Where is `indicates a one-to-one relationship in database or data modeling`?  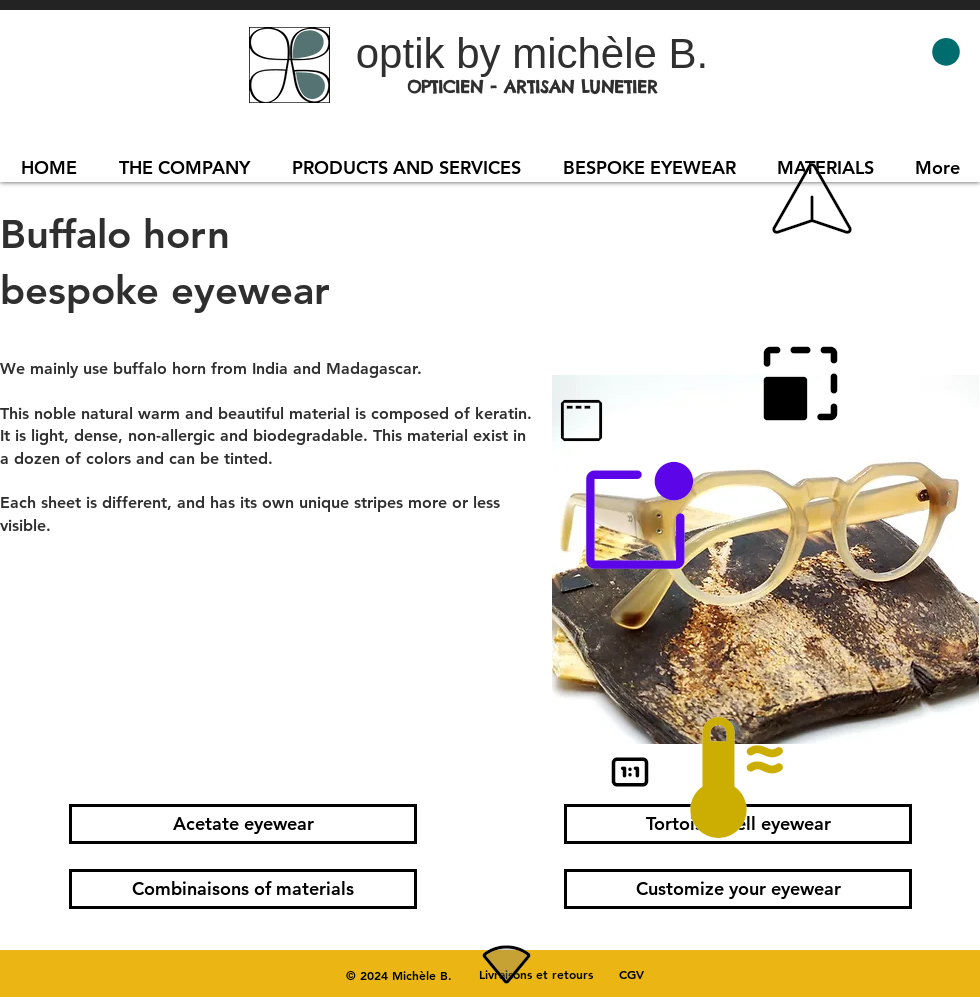 indicates a one-to-one relationship in database or data modeling is located at coordinates (630, 772).